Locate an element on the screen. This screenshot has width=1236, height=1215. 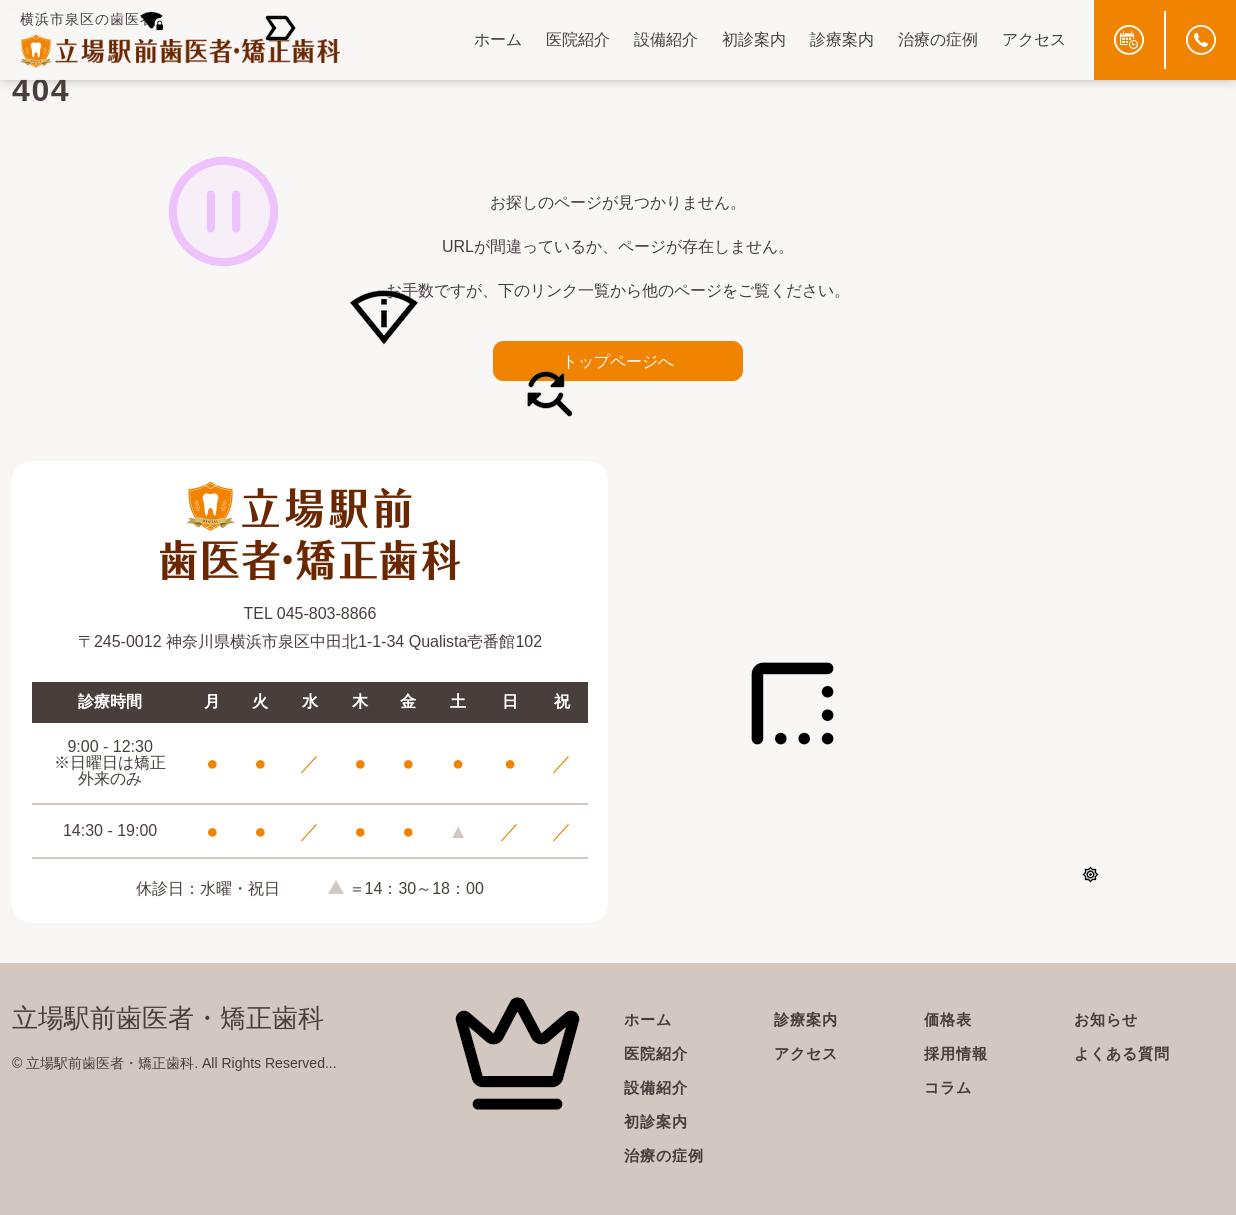
mark item as important is located at coordinates (280, 28).